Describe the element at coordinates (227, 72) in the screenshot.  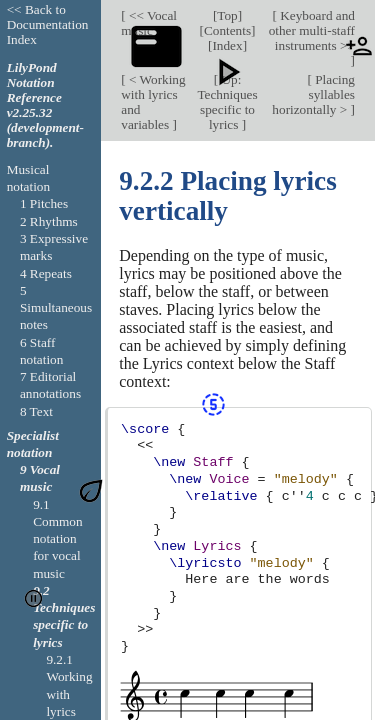
I see `play media or video content` at that location.